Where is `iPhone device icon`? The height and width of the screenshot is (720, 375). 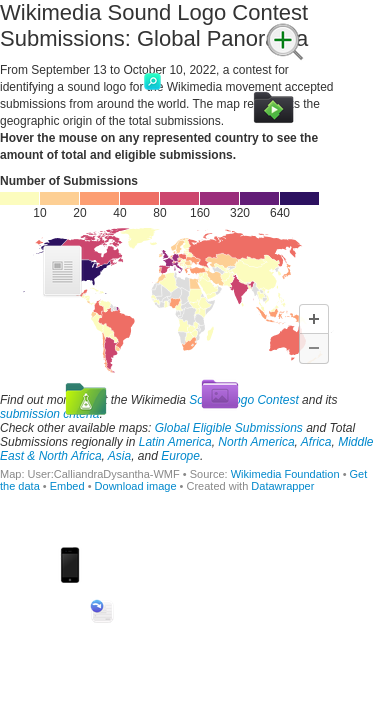
iPhone device icon is located at coordinates (70, 565).